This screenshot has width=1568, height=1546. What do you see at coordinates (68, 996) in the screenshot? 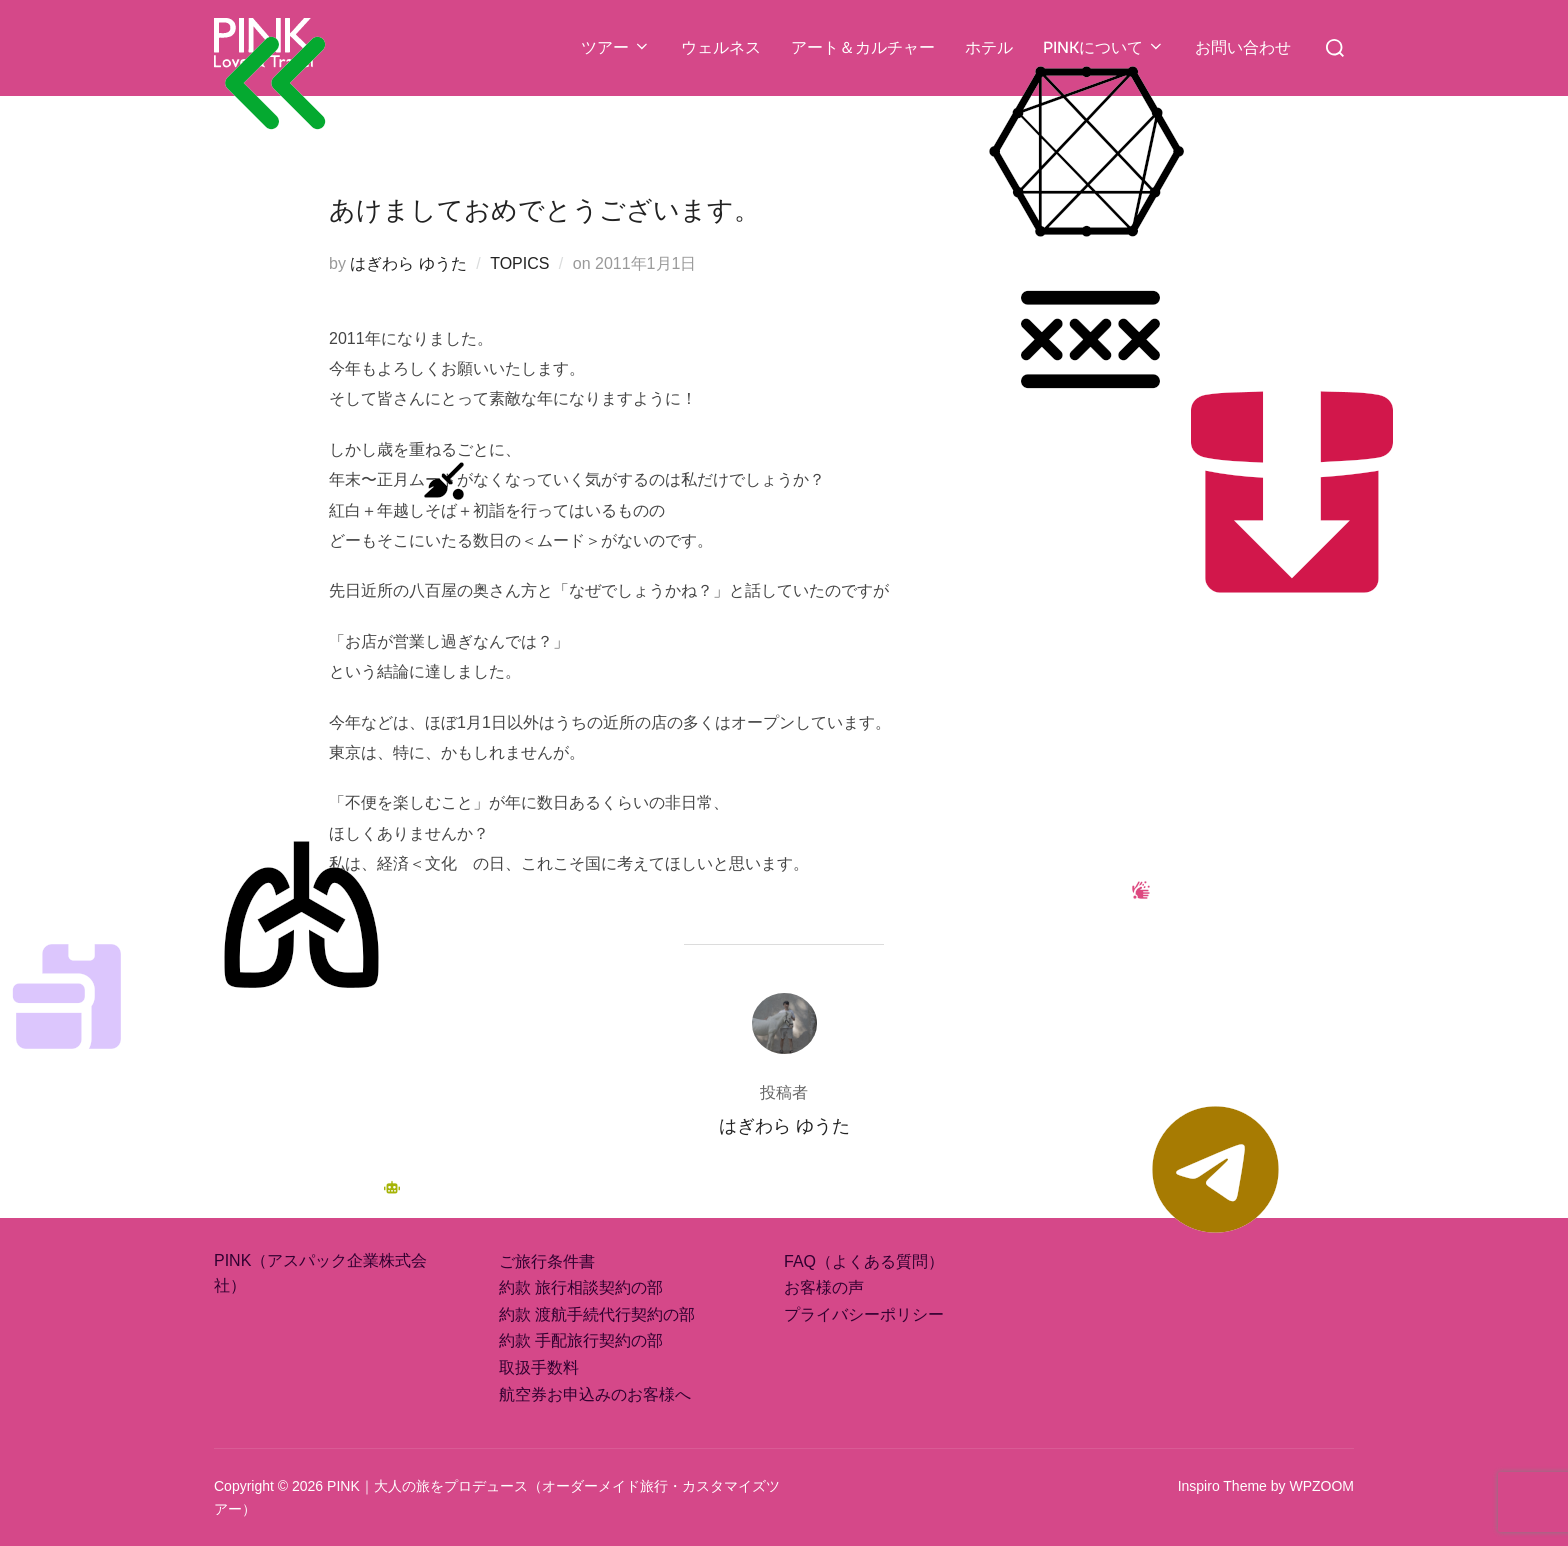
I see `view packing or shipping status` at bounding box center [68, 996].